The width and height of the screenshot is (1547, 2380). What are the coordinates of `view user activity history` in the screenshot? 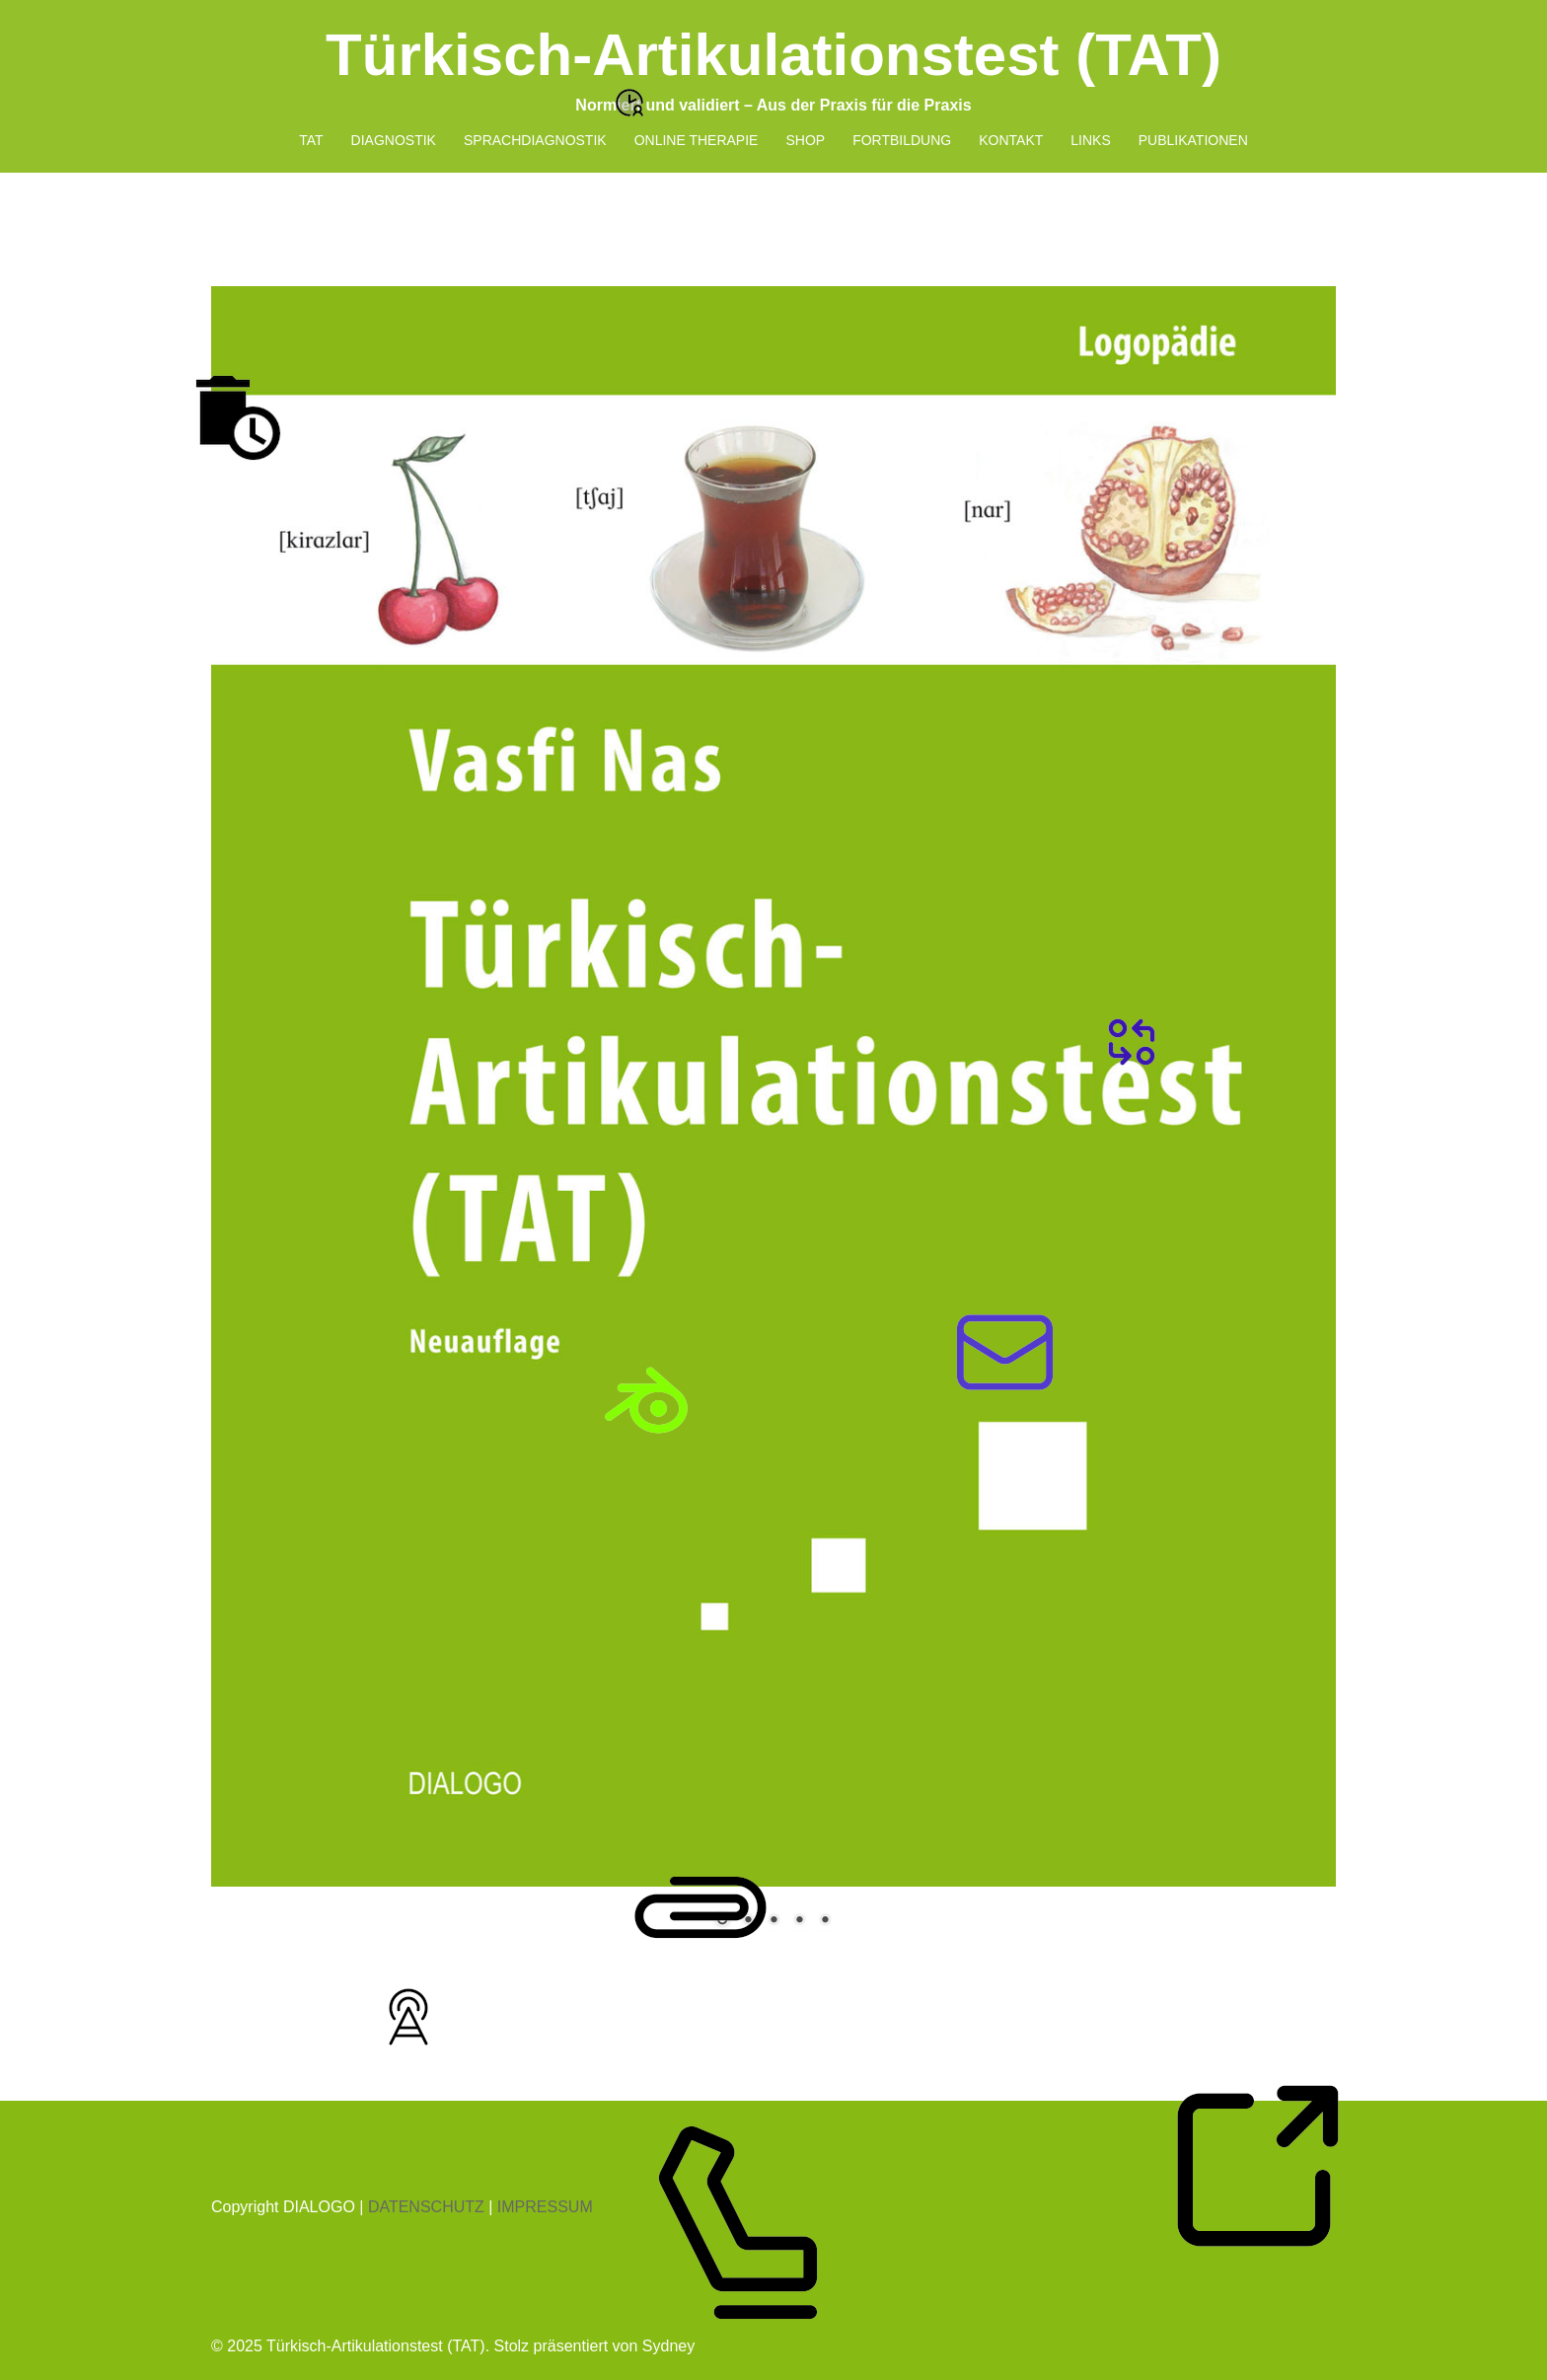 It's located at (629, 103).